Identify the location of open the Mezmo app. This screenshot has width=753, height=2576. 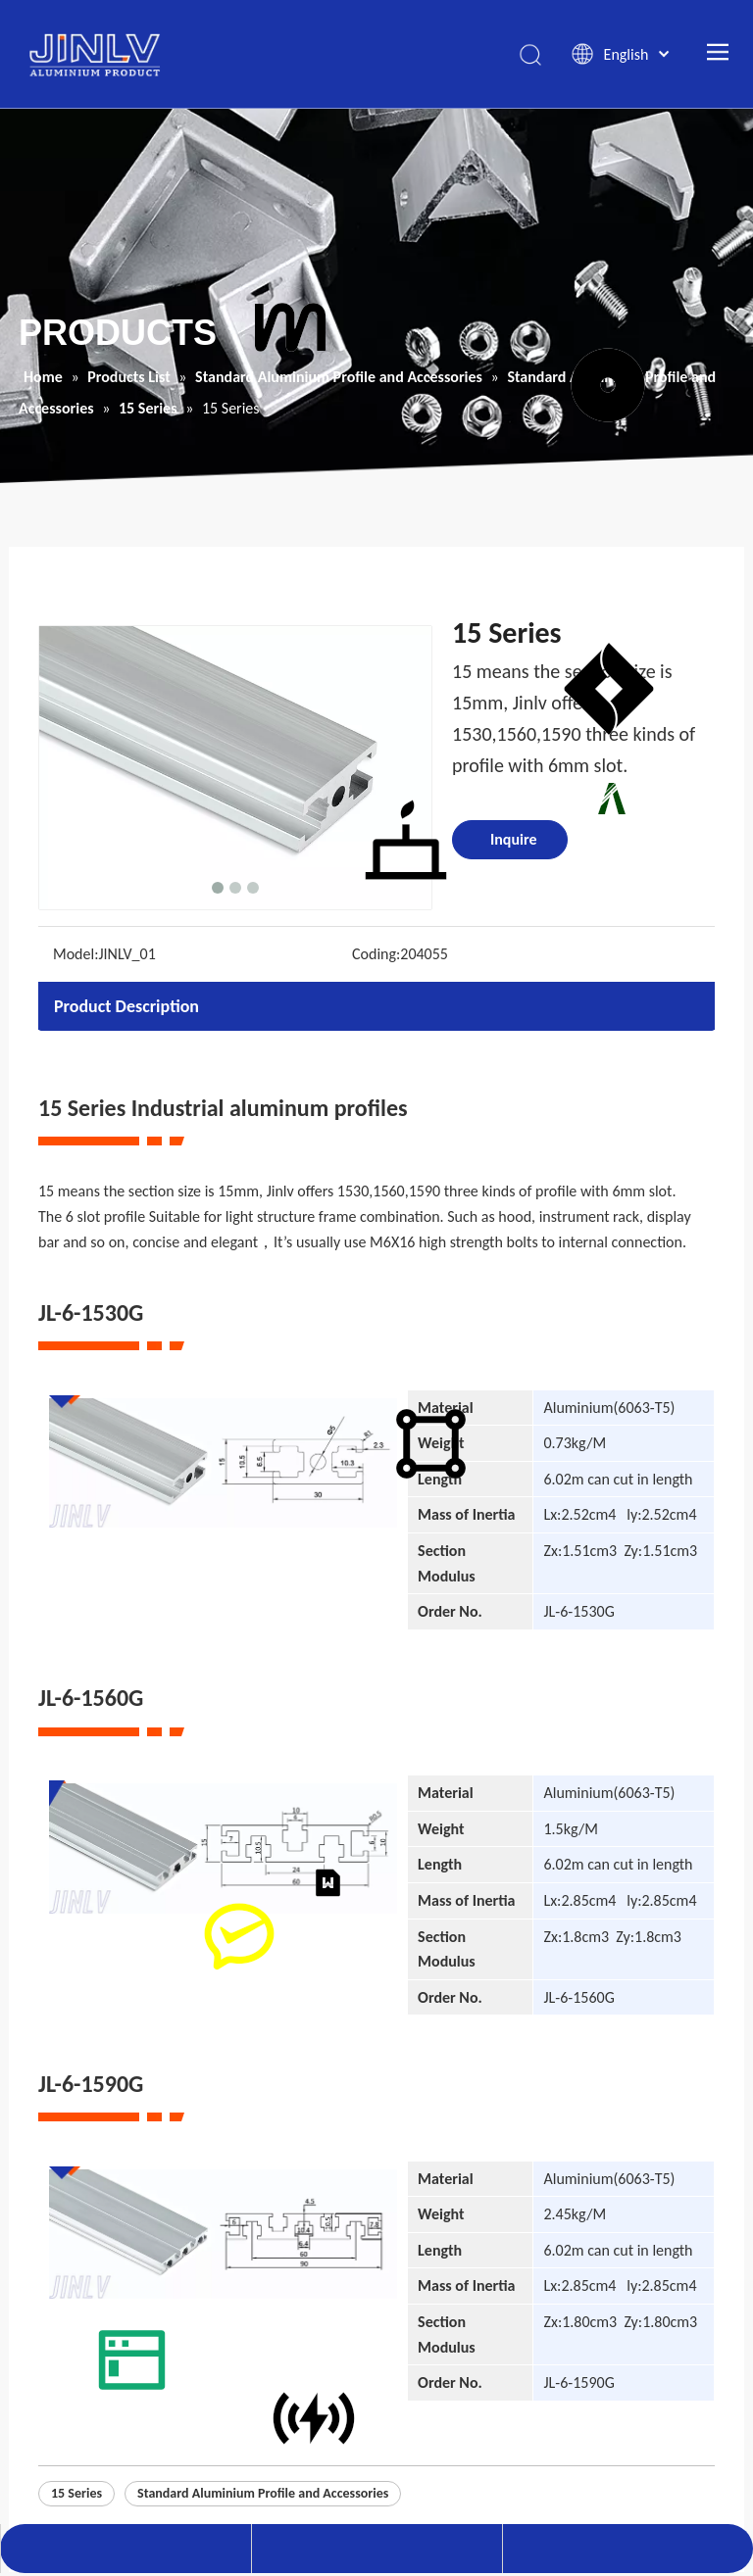
(290, 327).